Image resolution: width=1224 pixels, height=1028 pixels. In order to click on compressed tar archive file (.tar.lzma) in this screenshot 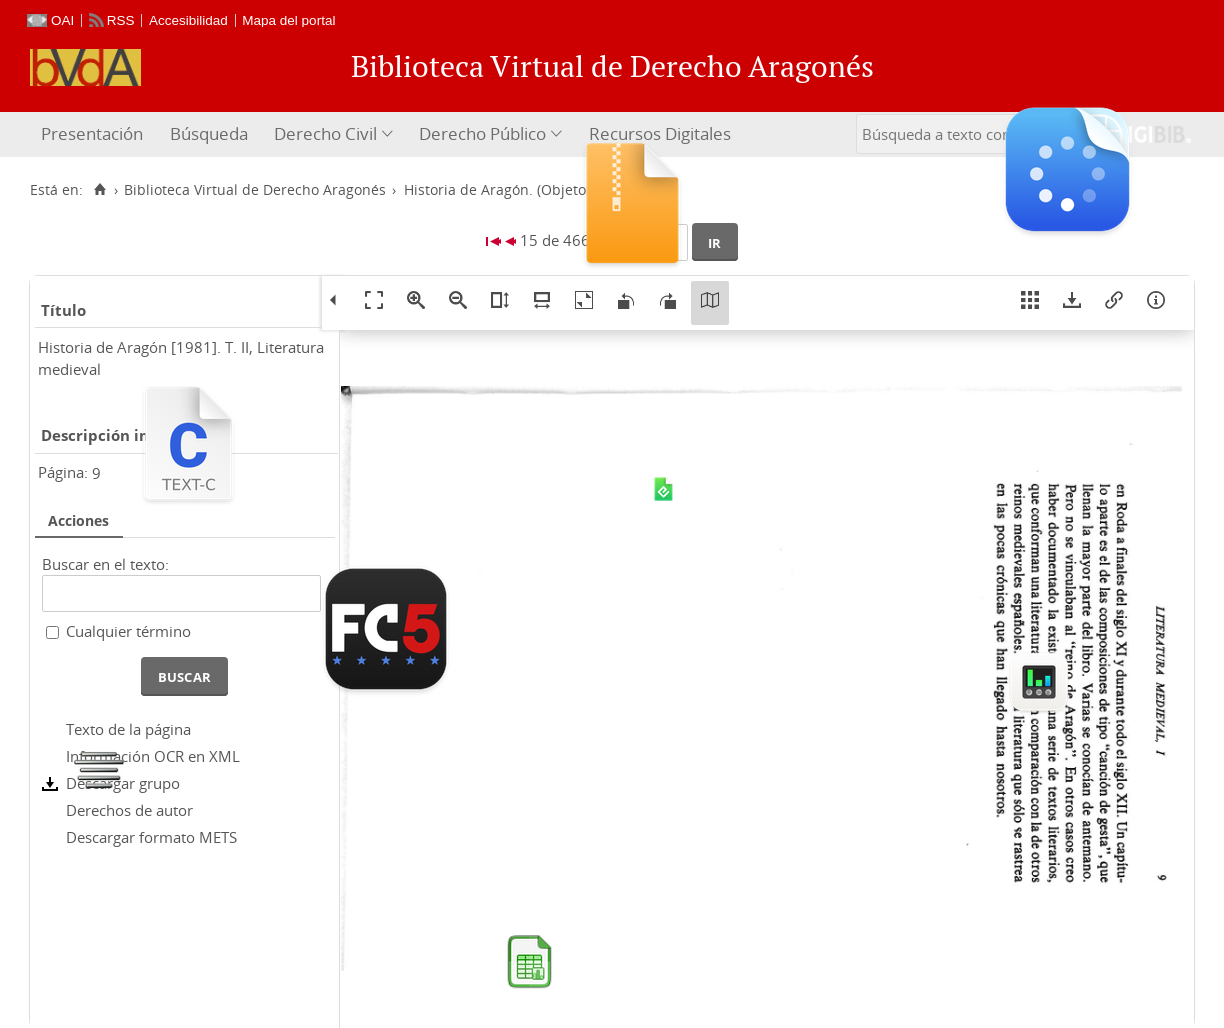, I will do `click(632, 205)`.